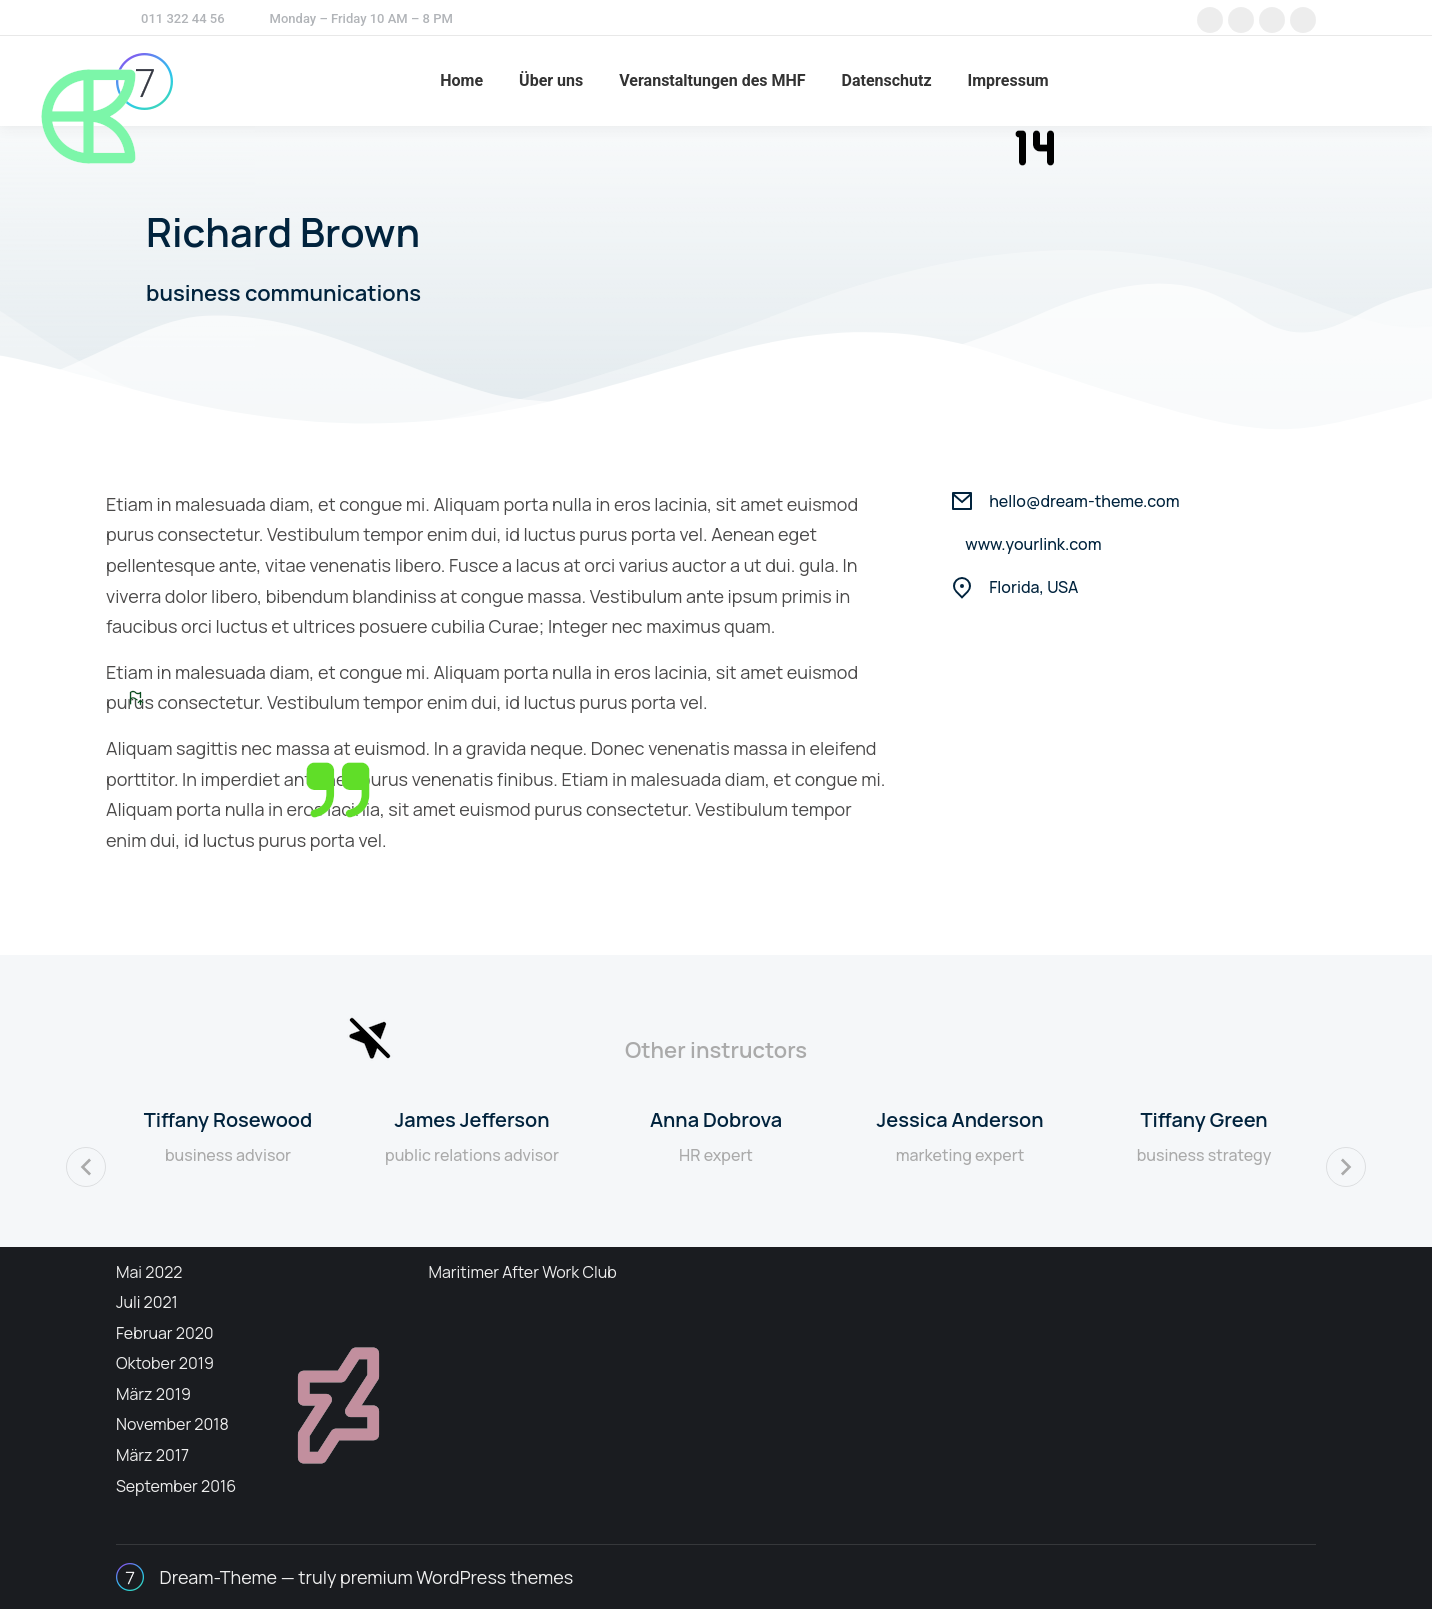 This screenshot has width=1432, height=1609. What do you see at coordinates (338, 790) in the screenshot?
I see `insert a quotation or blockquote` at bounding box center [338, 790].